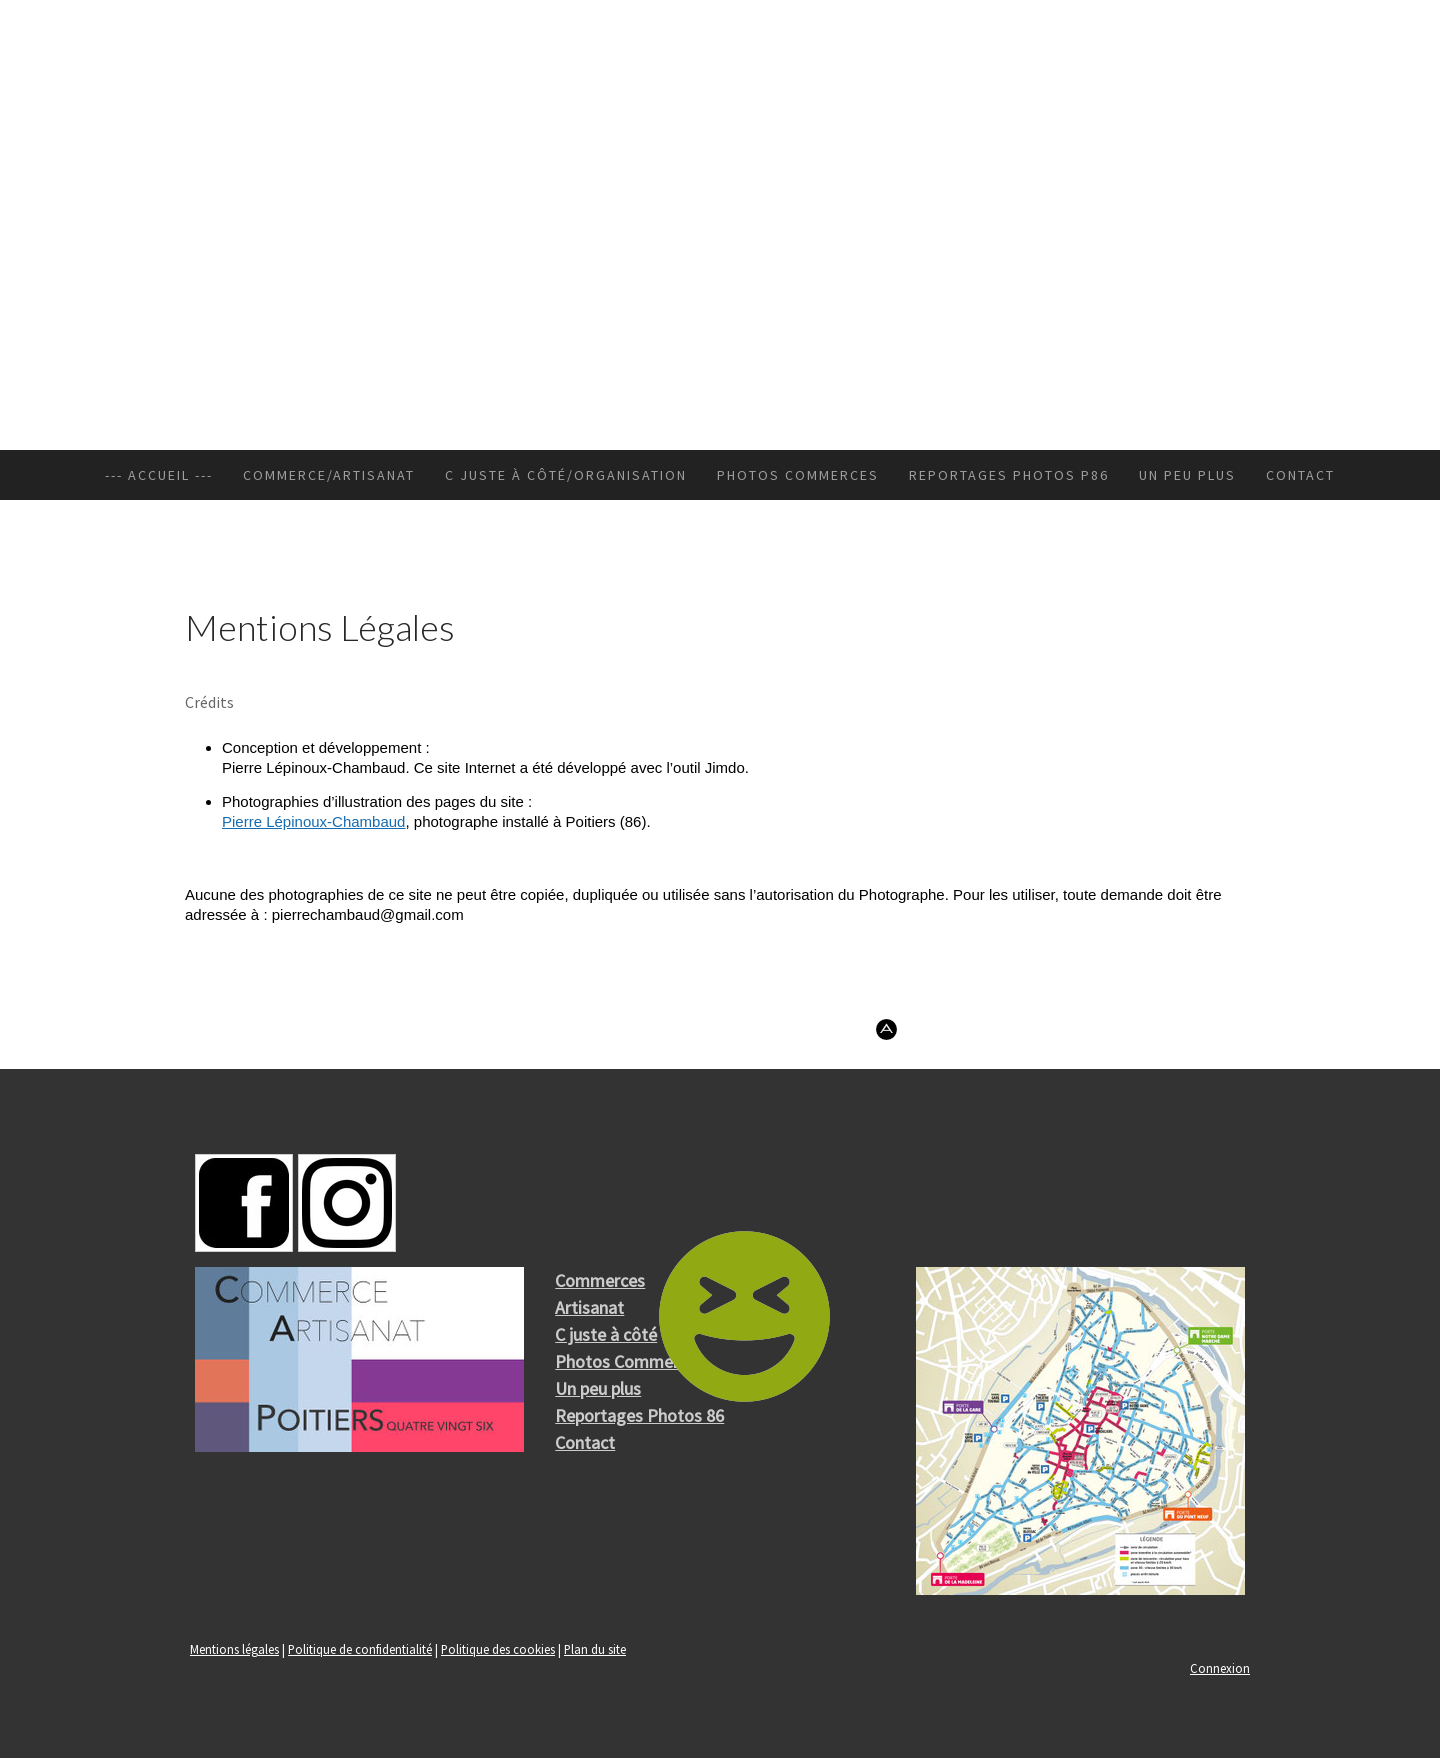 Image resolution: width=1440 pixels, height=1758 pixels. I want to click on react with a laughing emoji, so click(744, 1316).